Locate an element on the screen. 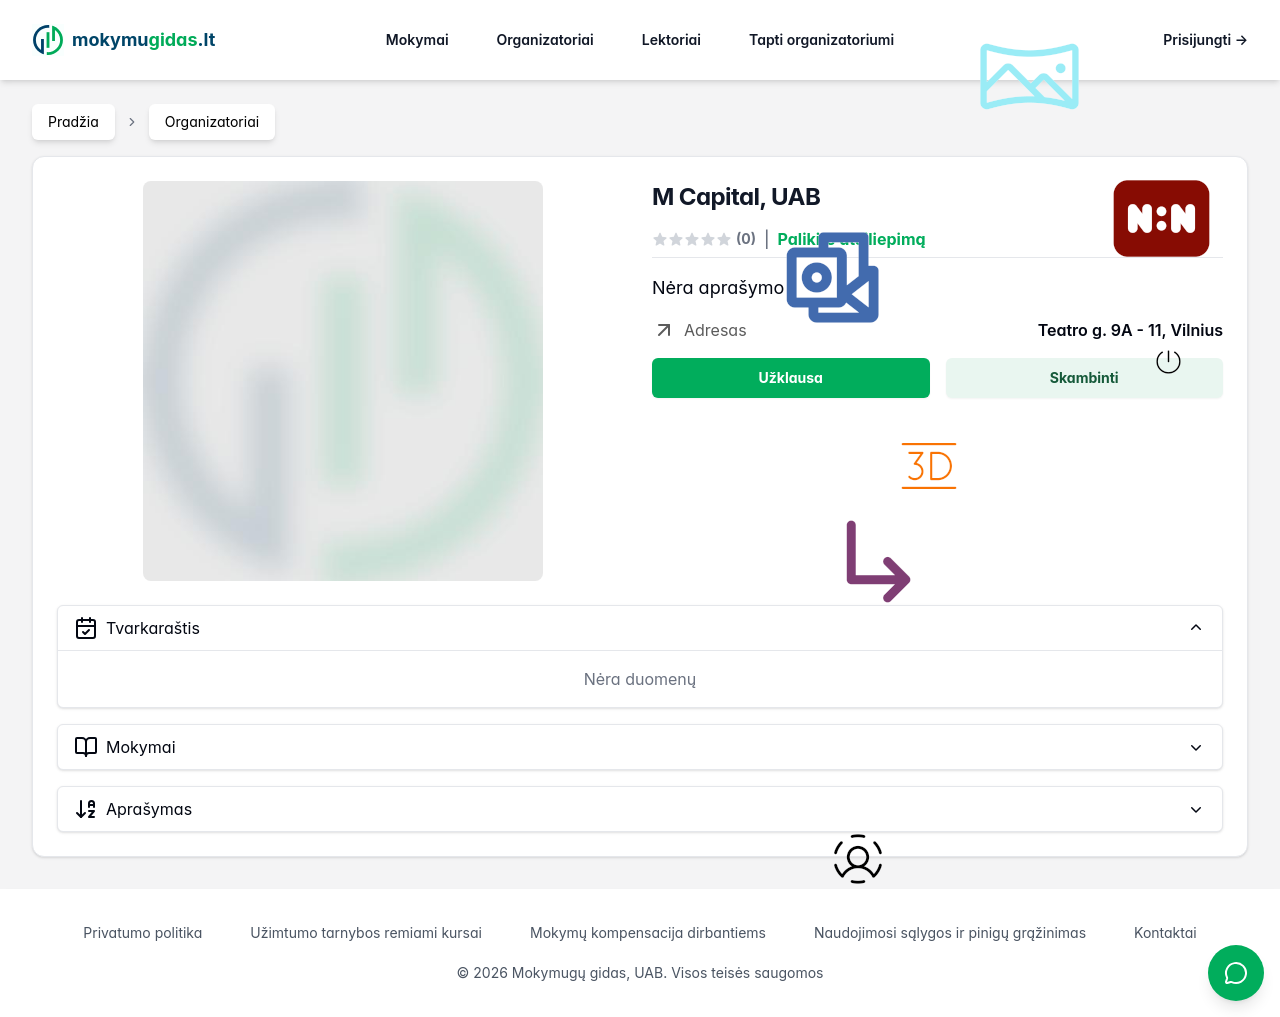 This screenshot has width=1280, height=1017. indicates a many-to-many database relationship is located at coordinates (1161, 218).